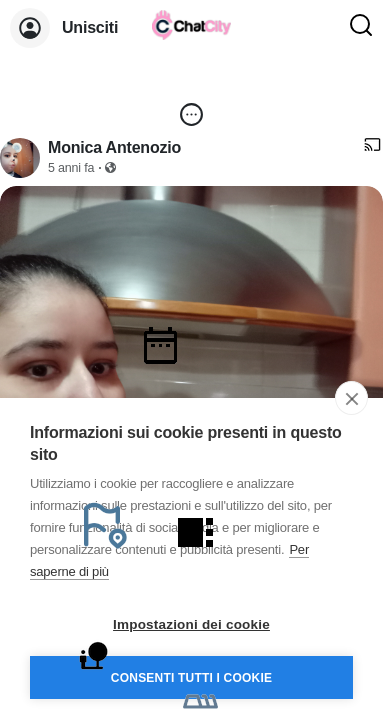 This screenshot has width=383, height=724. What do you see at coordinates (195, 532) in the screenshot?
I see `toggle sidebar panel visibility` at bounding box center [195, 532].